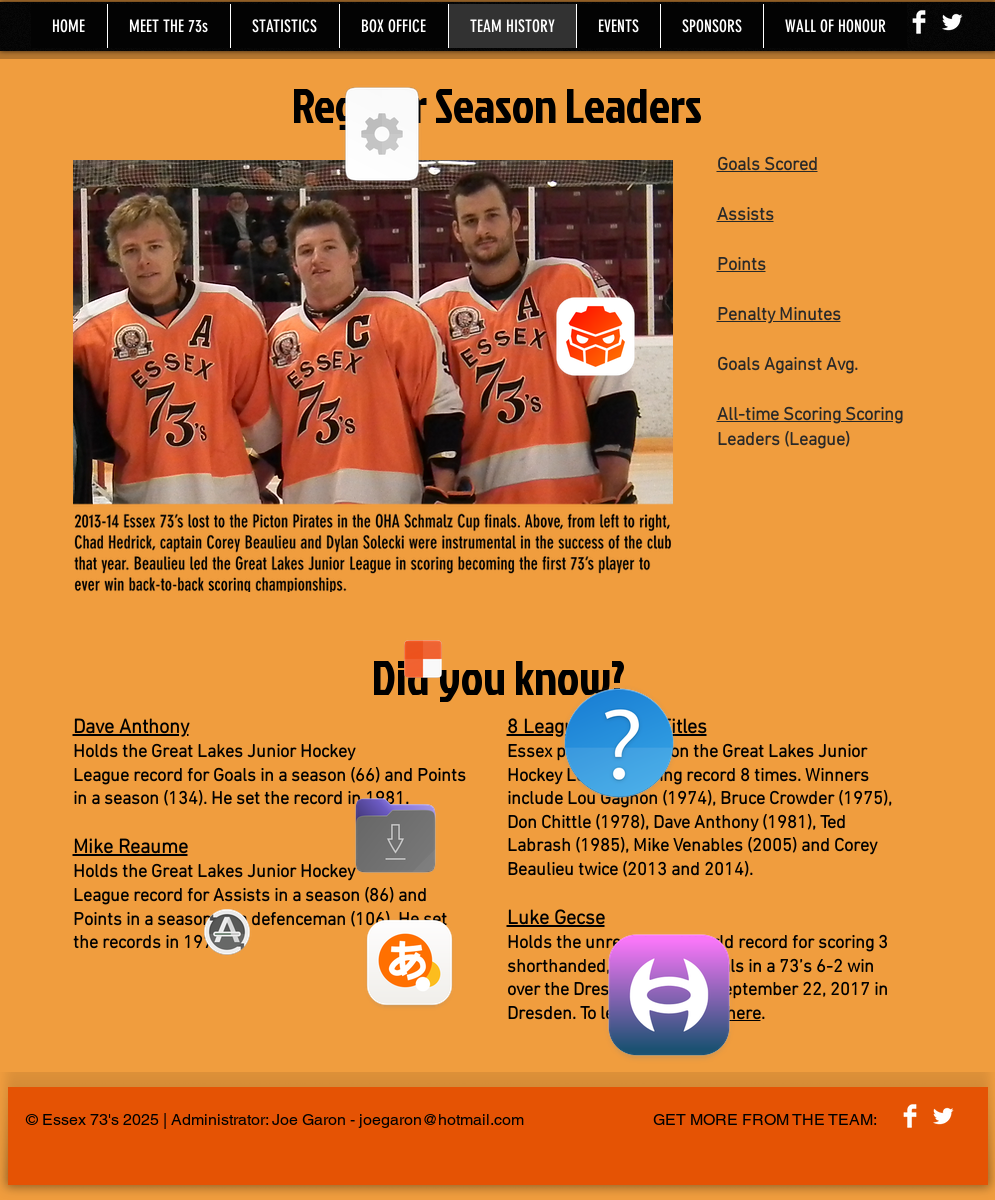  I want to click on open the Redot game engine application, so click(595, 336).